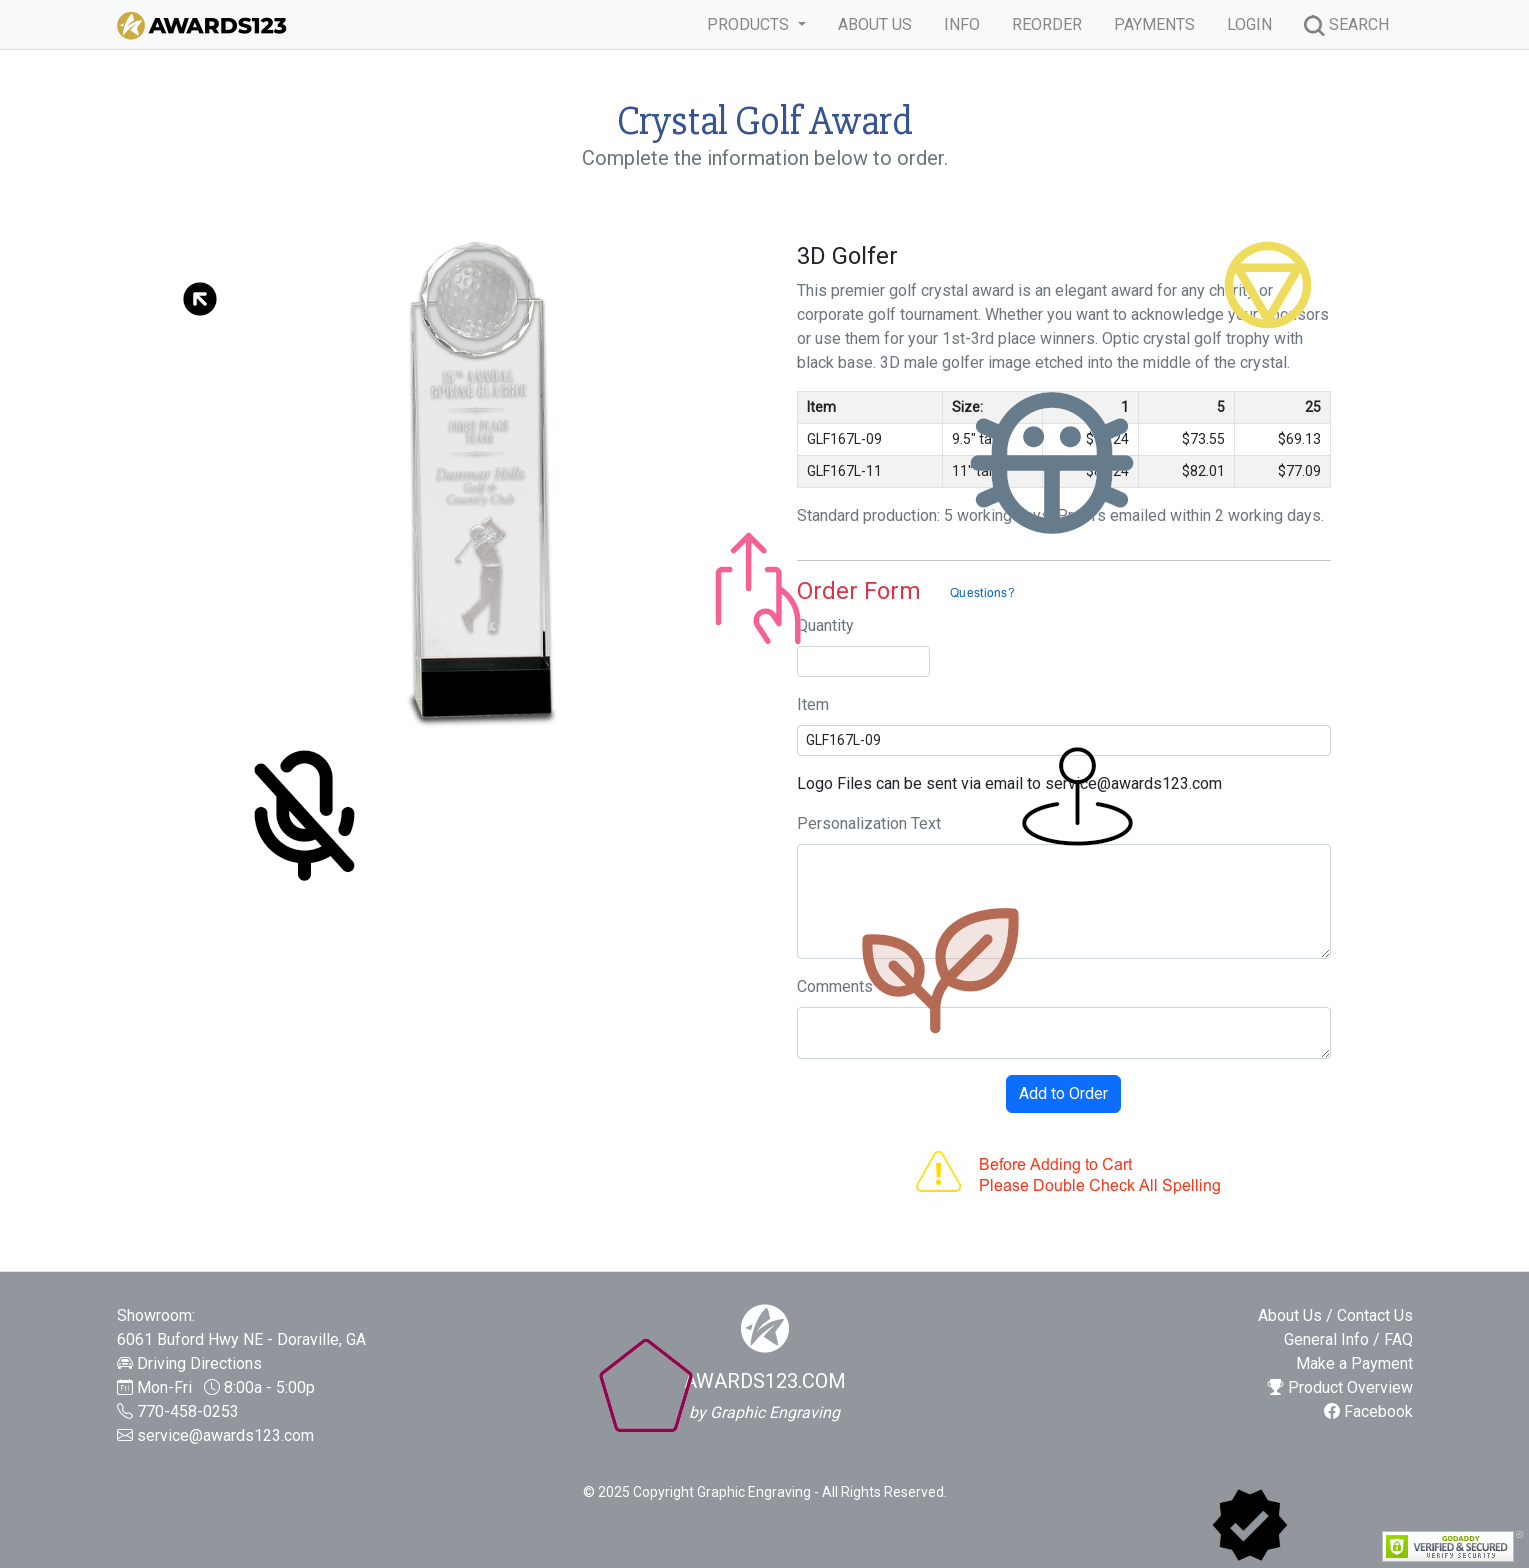 Image resolution: width=1529 pixels, height=1568 pixels. Describe the element at coordinates (1268, 285) in the screenshot. I see `geometric shape or design element` at that location.